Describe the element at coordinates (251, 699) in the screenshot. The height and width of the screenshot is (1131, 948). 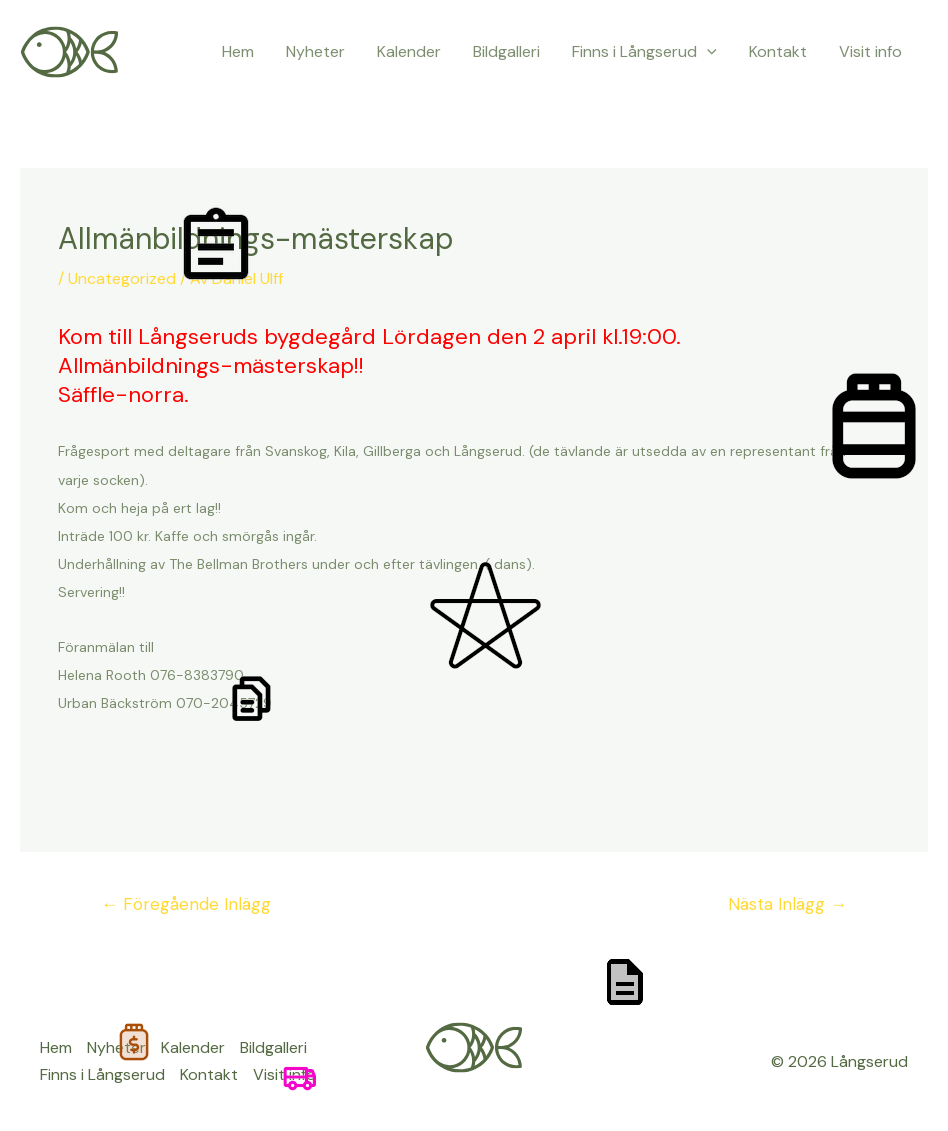
I see `view all files` at that location.